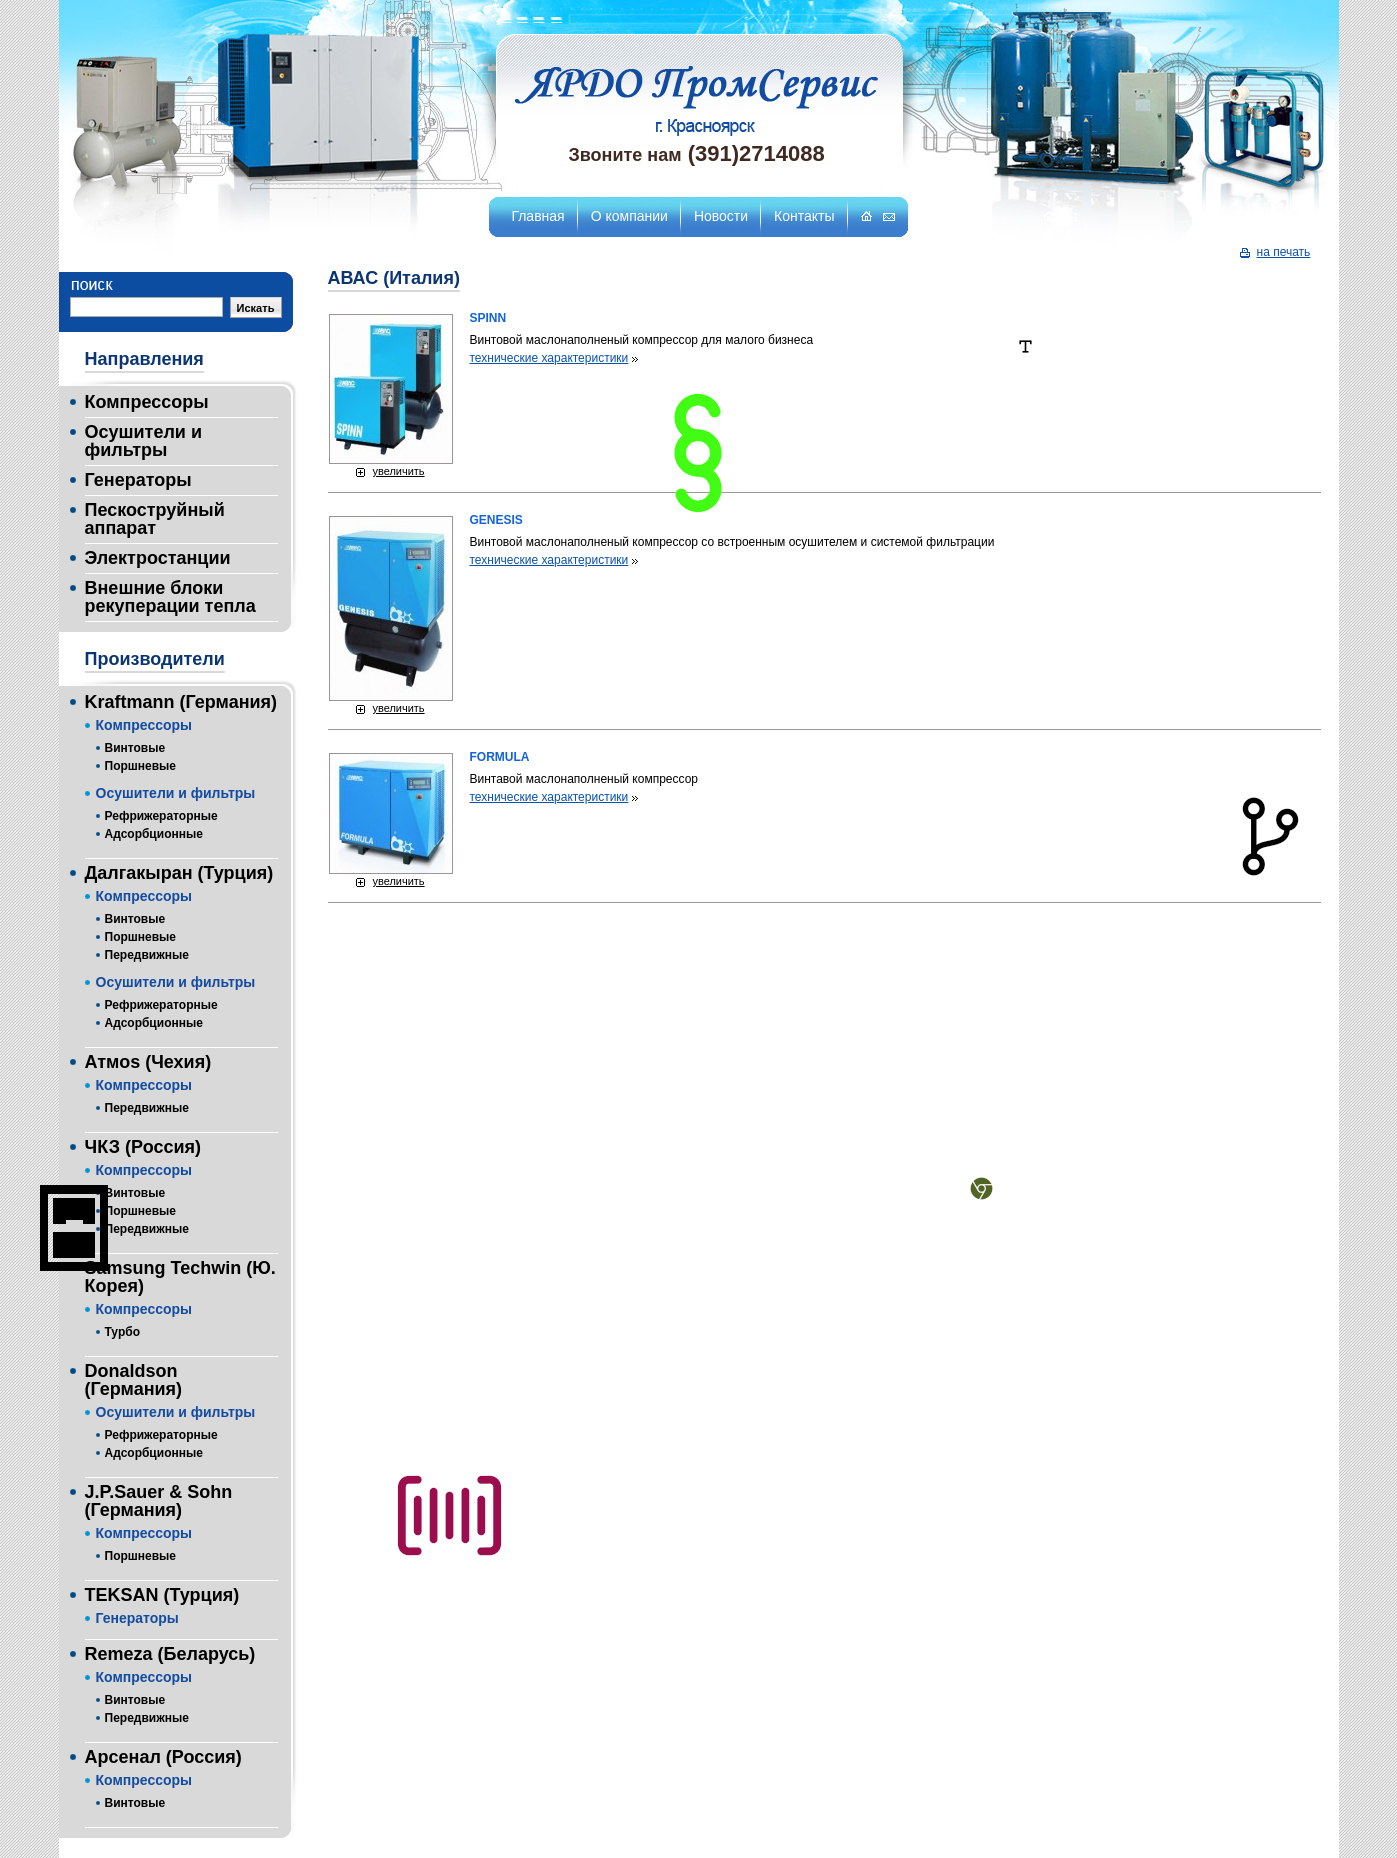  What do you see at coordinates (1025, 346) in the screenshot?
I see `format text or change font style` at bounding box center [1025, 346].